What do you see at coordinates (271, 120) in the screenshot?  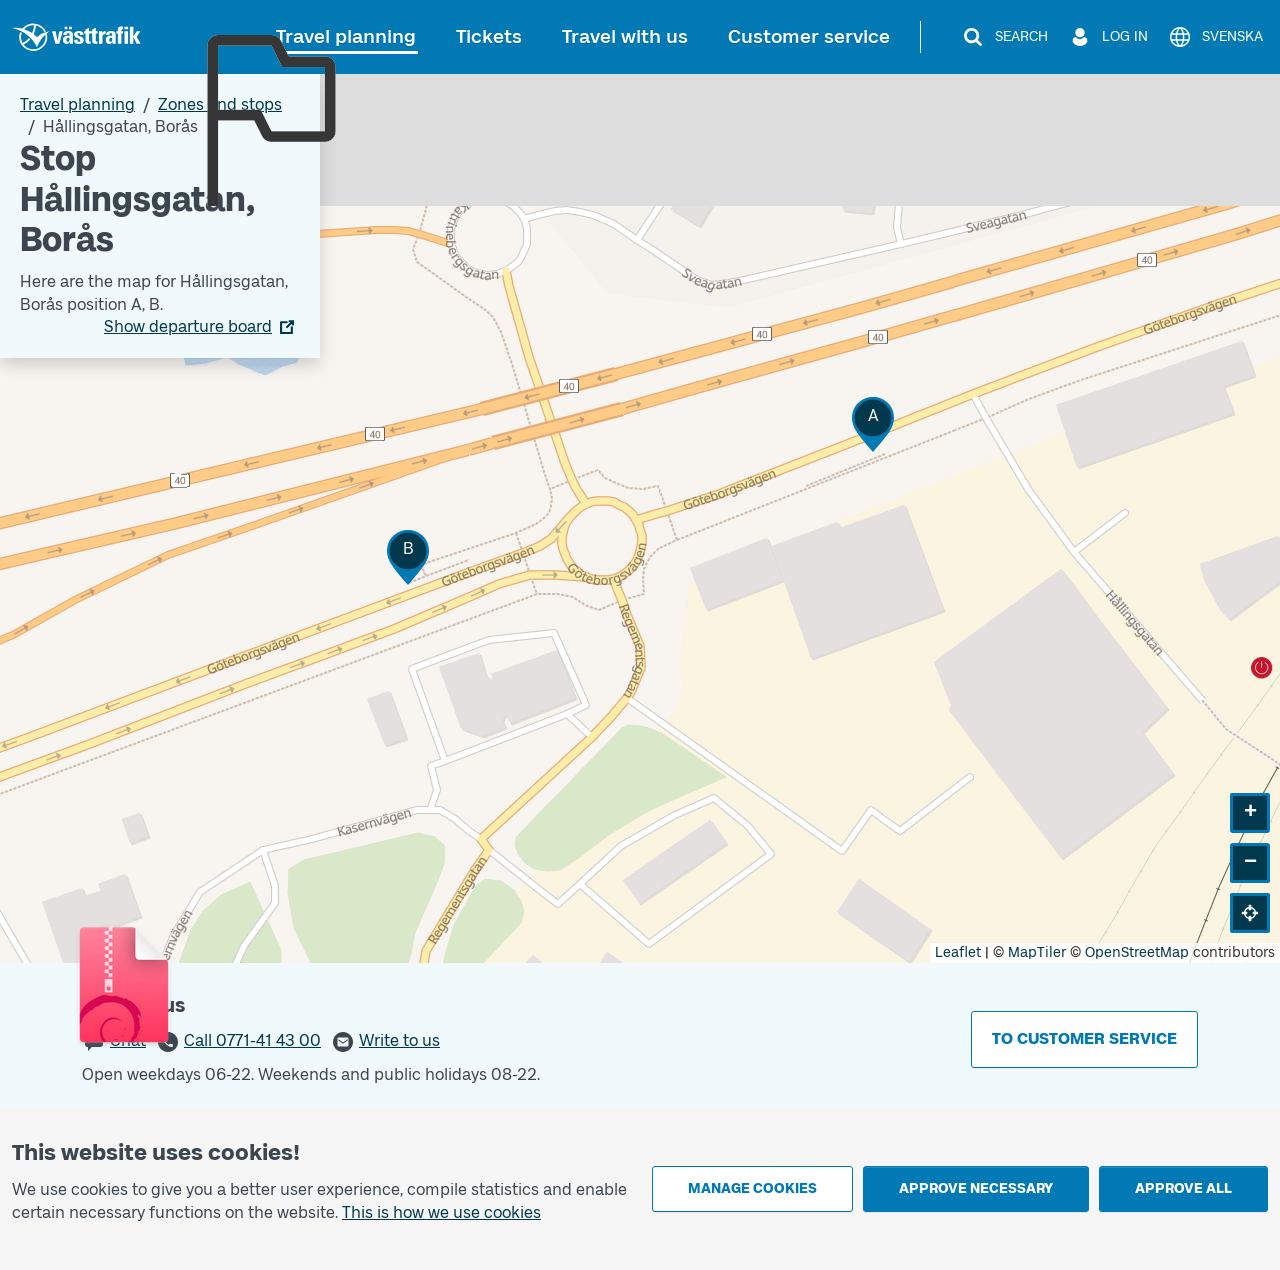 I see `access region or language settings` at bounding box center [271, 120].